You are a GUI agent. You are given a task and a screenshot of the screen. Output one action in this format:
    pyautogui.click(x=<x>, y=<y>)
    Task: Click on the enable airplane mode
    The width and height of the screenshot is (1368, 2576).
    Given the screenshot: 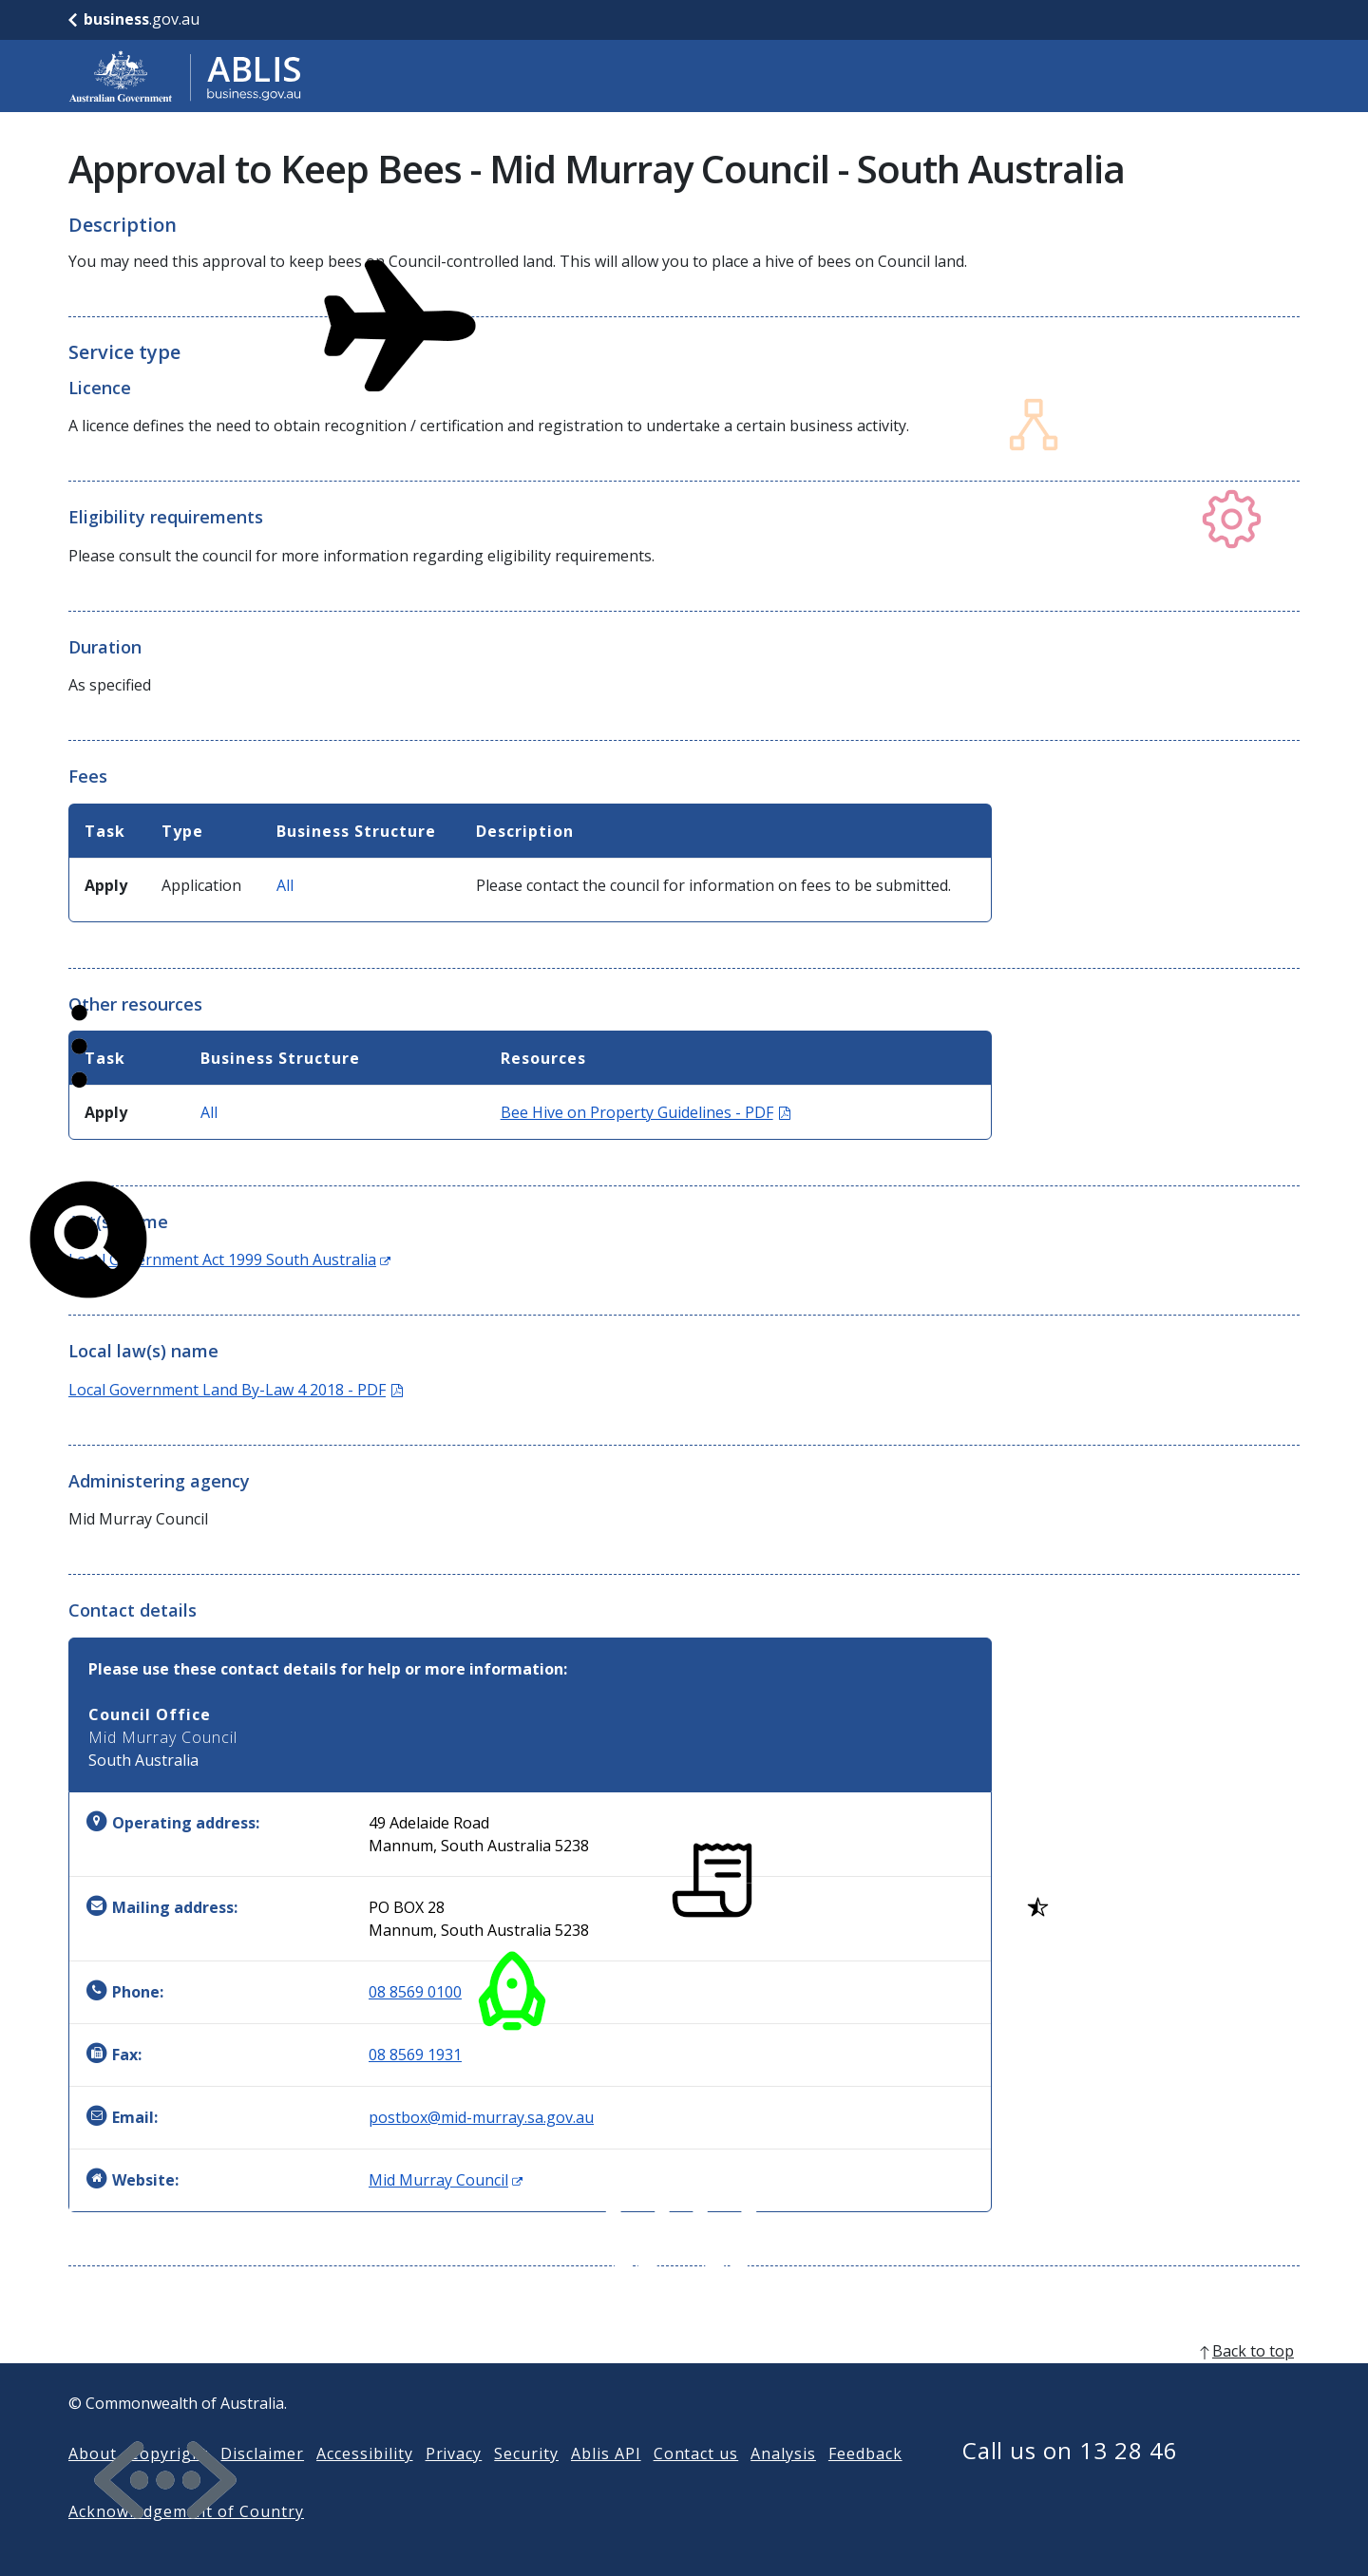 What is the action you would take?
    pyautogui.click(x=400, y=326)
    